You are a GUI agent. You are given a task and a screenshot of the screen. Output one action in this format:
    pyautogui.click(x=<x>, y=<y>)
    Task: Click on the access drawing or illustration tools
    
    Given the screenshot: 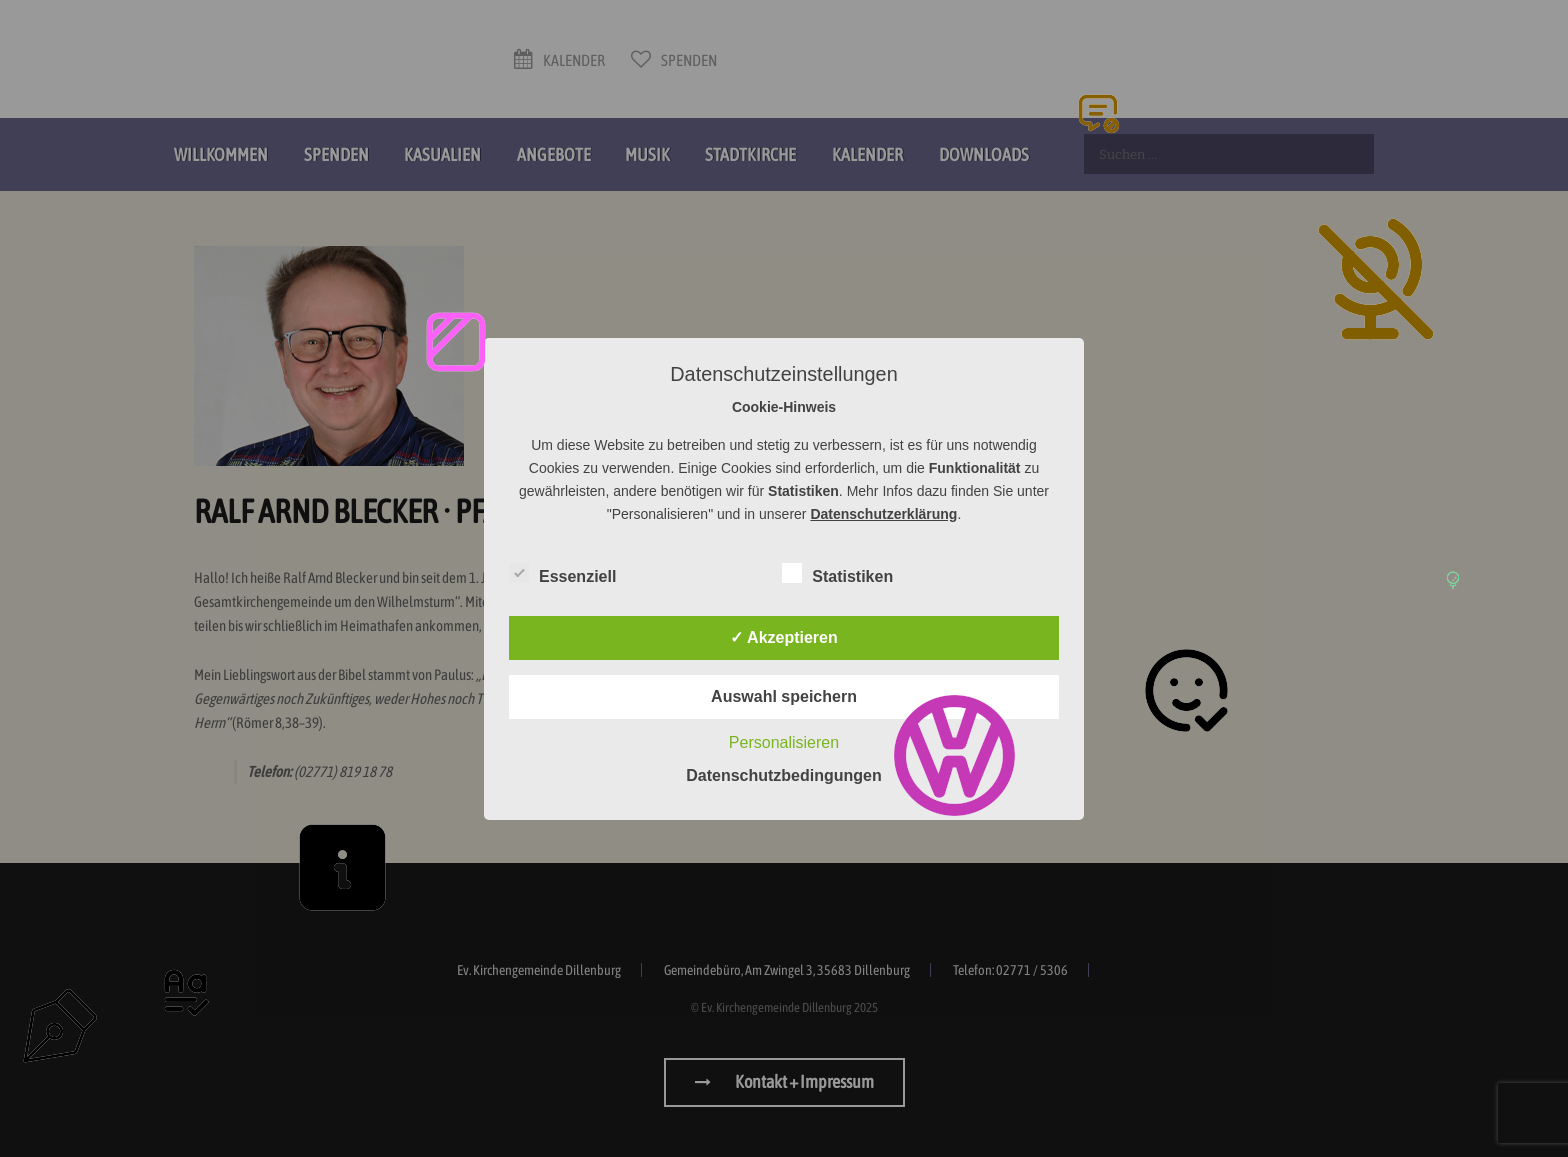 What is the action you would take?
    pyautogui.click(x=56, y=1030)
    